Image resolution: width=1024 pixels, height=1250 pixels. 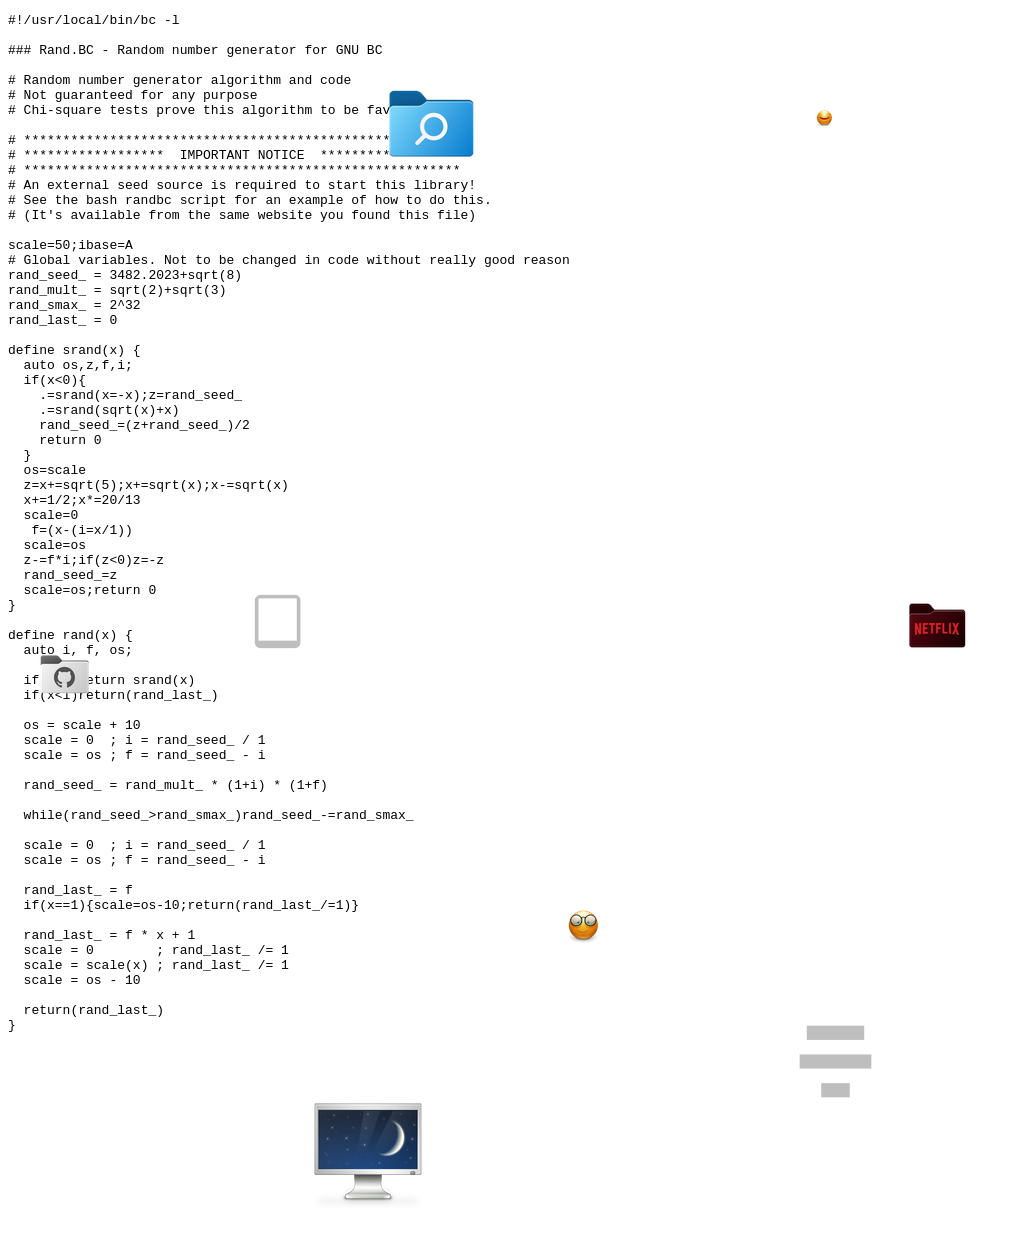 What do you see at coordinates (64, 675) in the screenshot?
I see `open github repository folder` at bounding box center [64, 675].